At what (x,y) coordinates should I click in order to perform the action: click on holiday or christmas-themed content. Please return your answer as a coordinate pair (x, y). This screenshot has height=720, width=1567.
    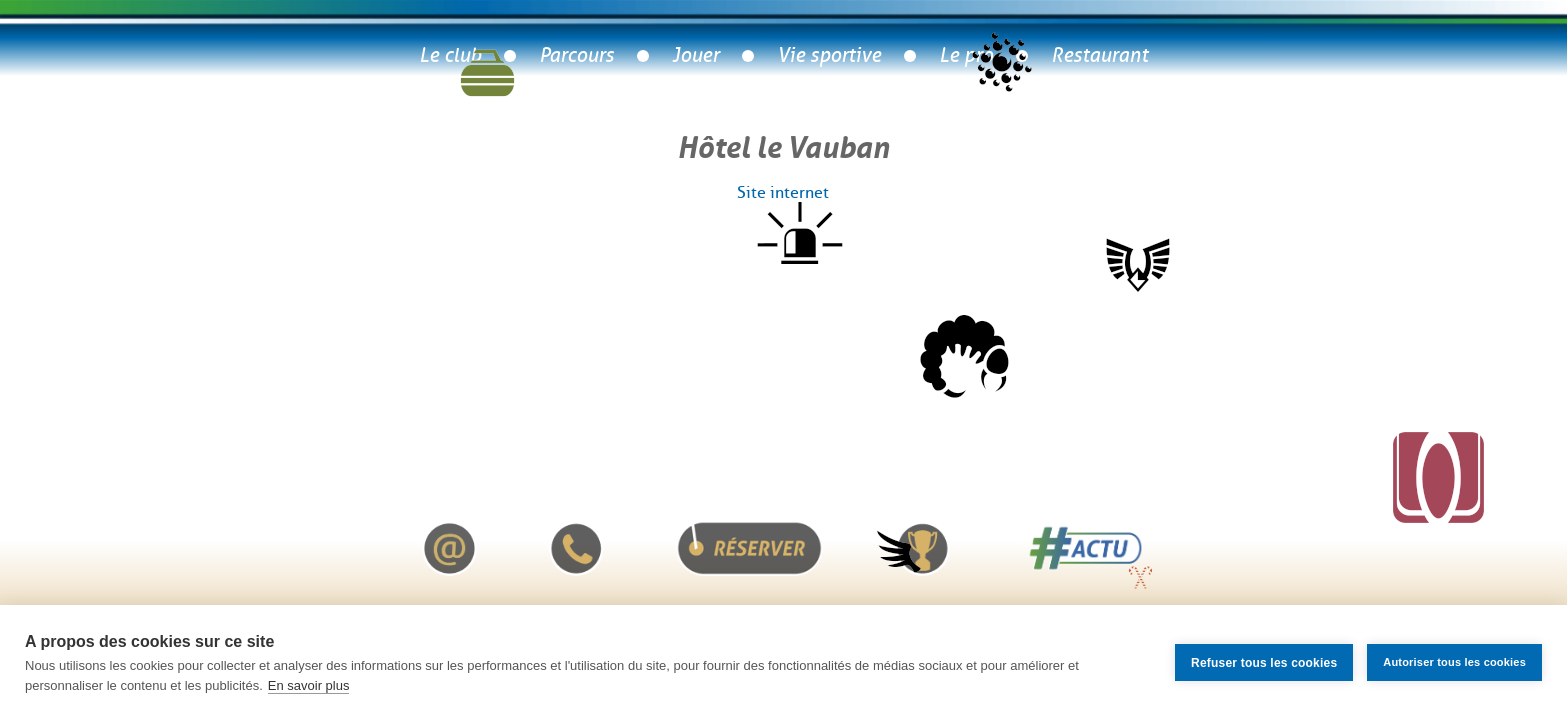
    Looking at the image, I should click on (1140, 577).